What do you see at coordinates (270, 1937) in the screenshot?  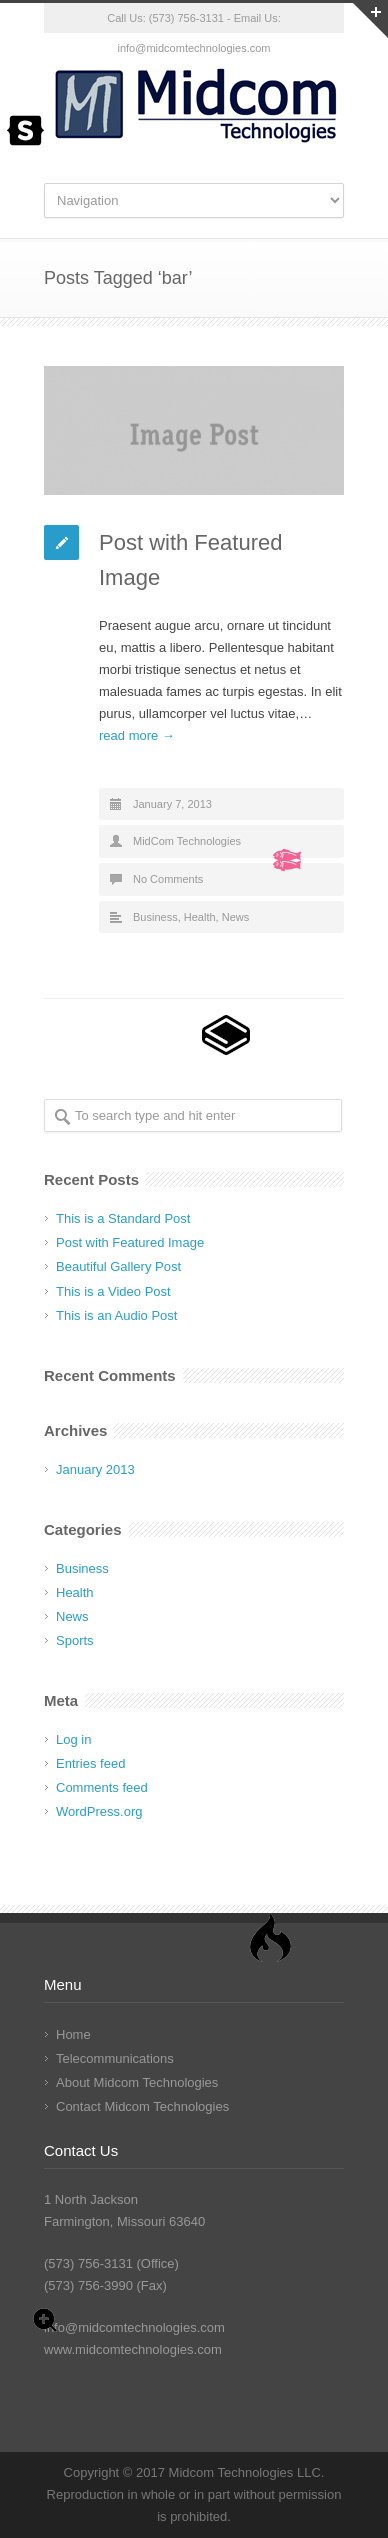 I see `codeigniter framework logo` at bounding box center [270, 1937].